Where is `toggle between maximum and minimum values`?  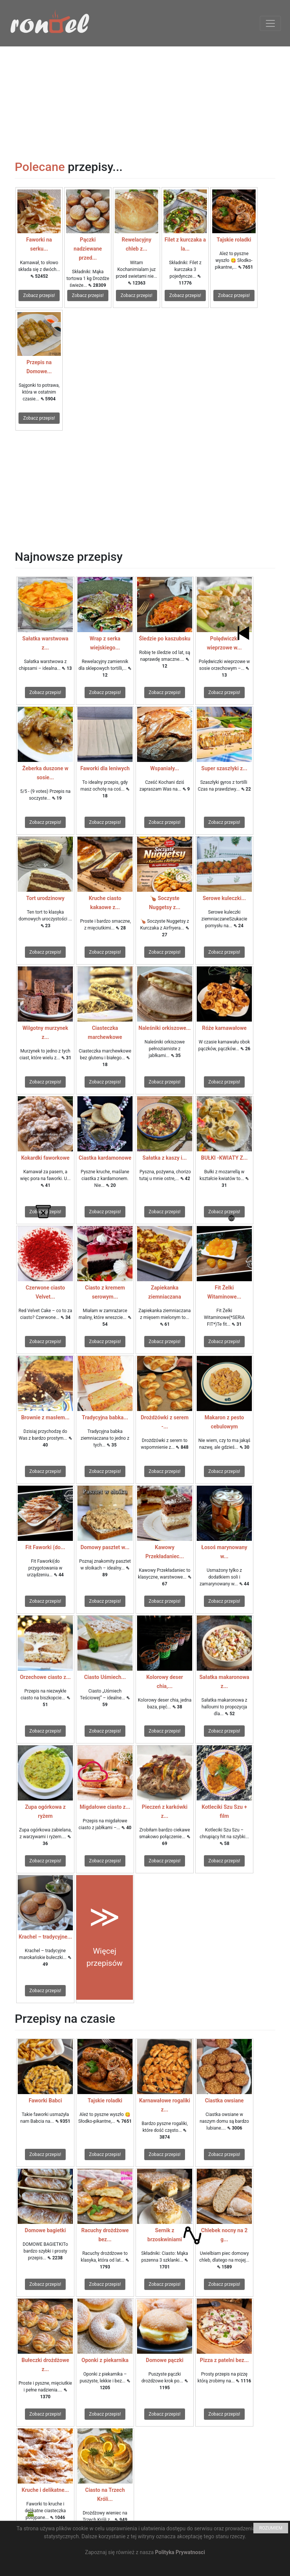
toggle between maximum and minimum values is located at coordinates (192, 2235).